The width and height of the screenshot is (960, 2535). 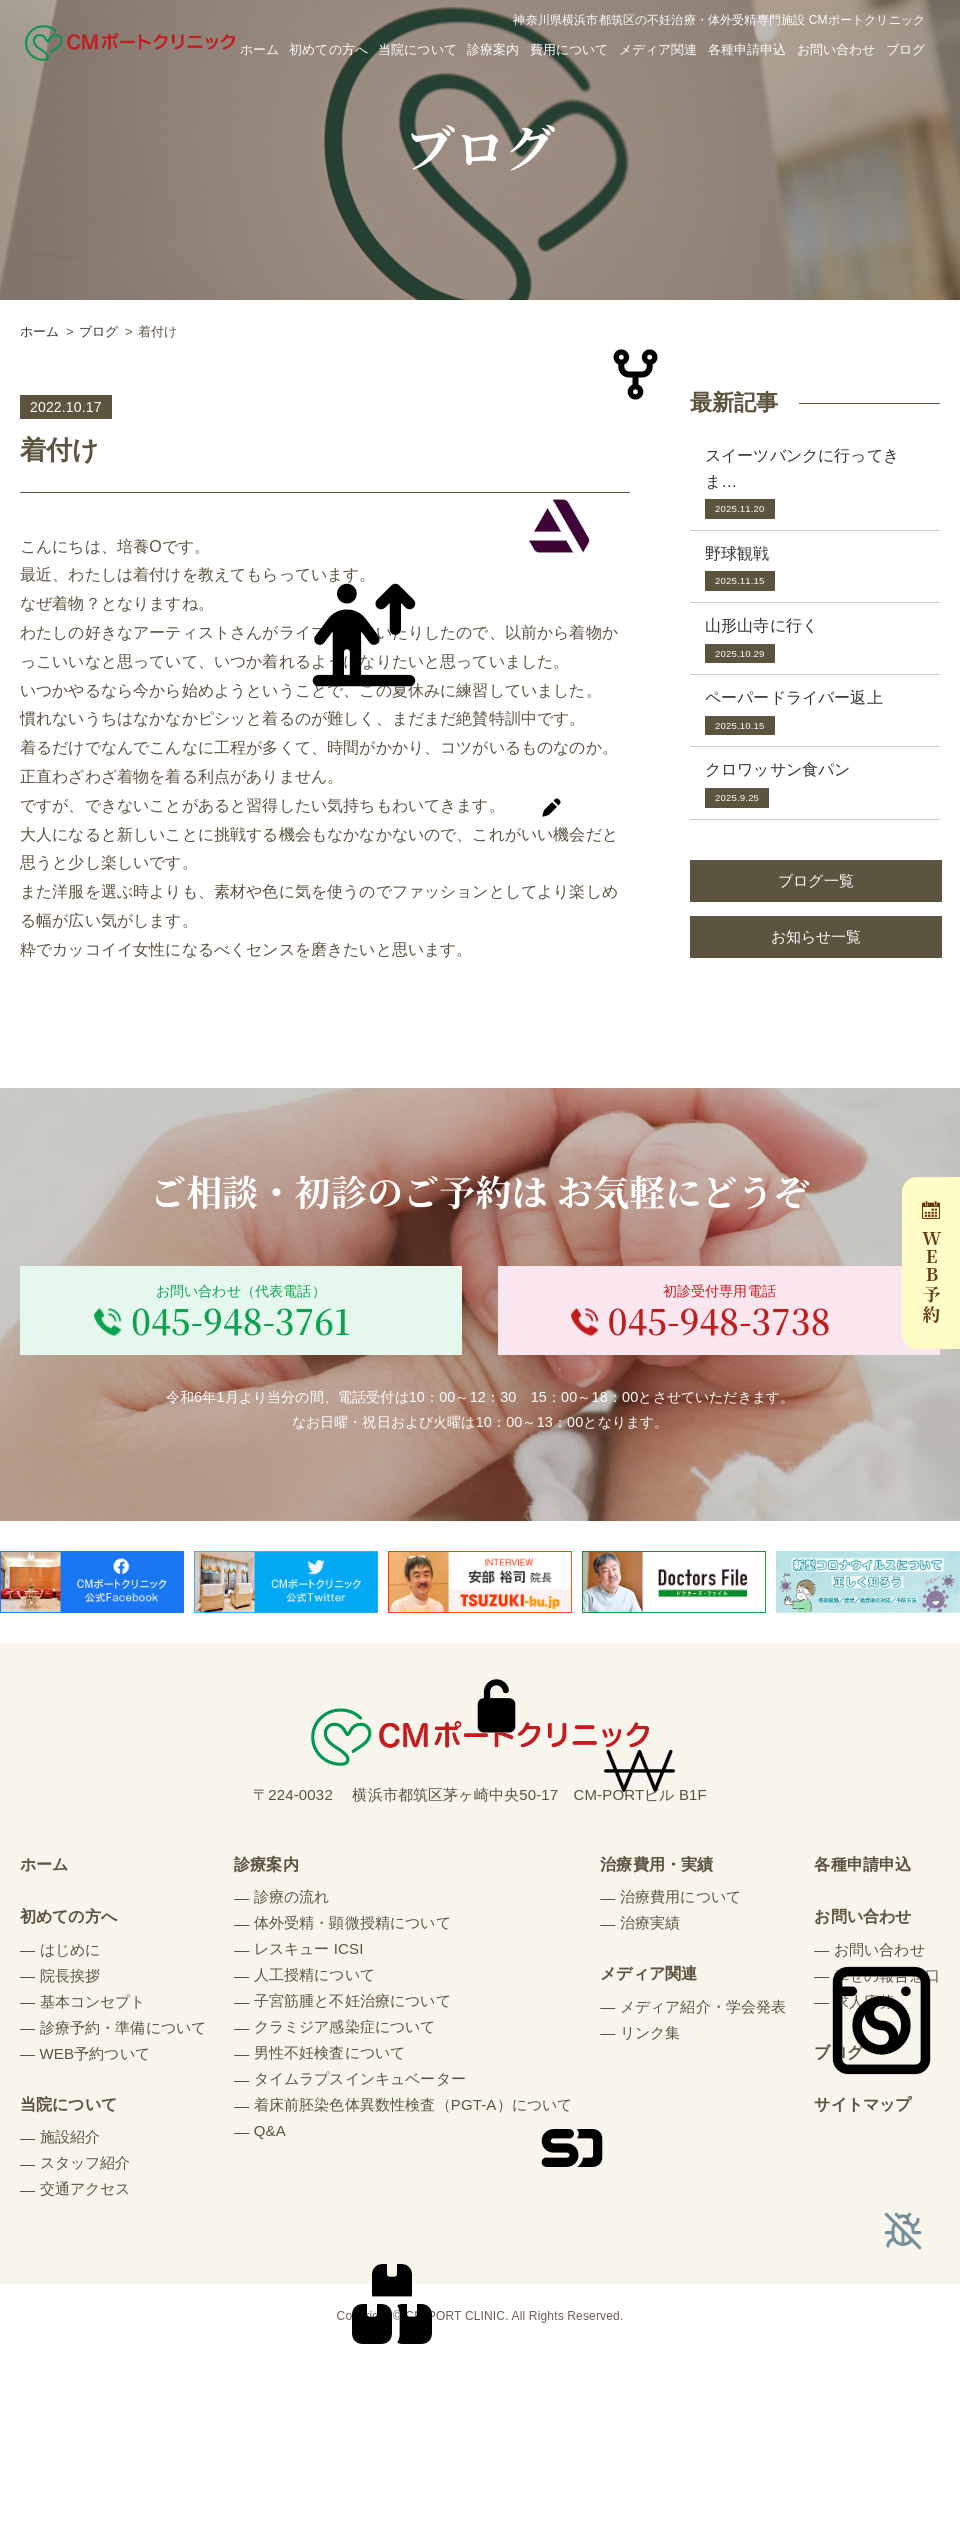 What do you see at coordinates (639, 1768) in the screenshot?
I see `indicates south korean won currency` at bounding box center [639, 1768].